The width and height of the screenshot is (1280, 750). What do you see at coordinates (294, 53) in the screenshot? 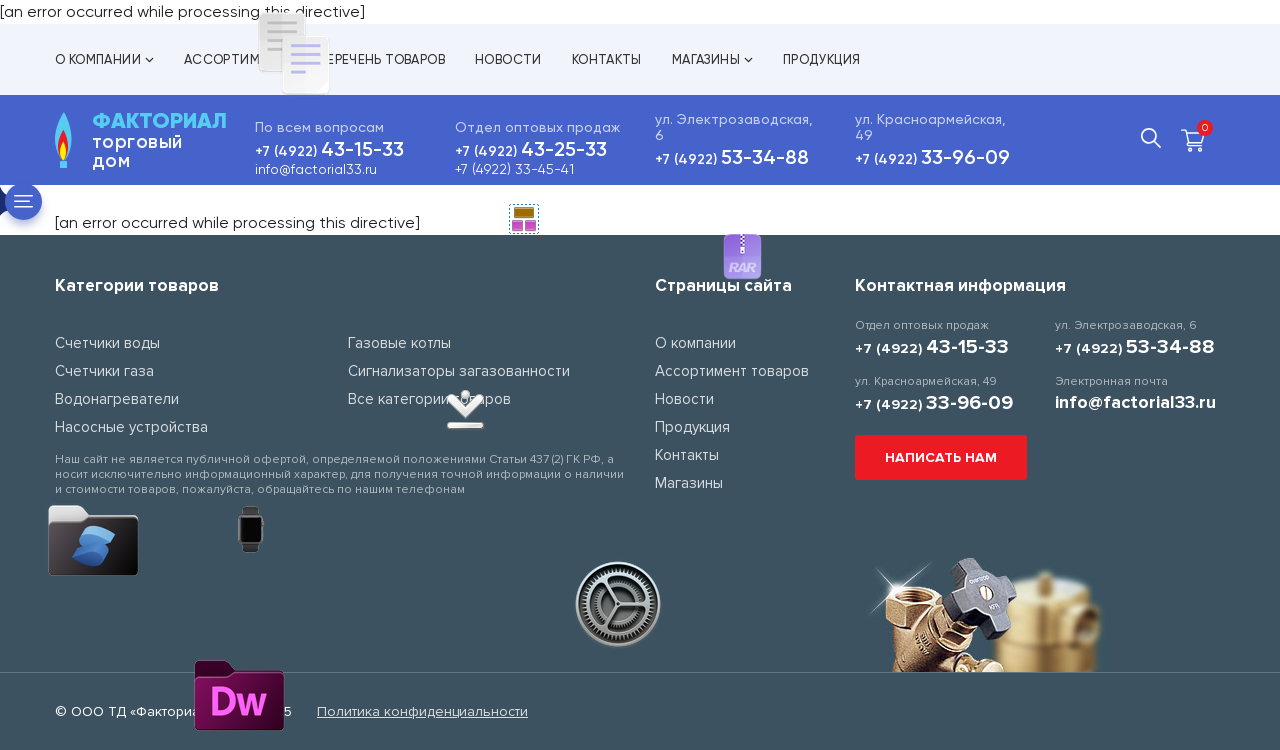
I see `copy selected content to clipboard` at bounding box center [294, 53].